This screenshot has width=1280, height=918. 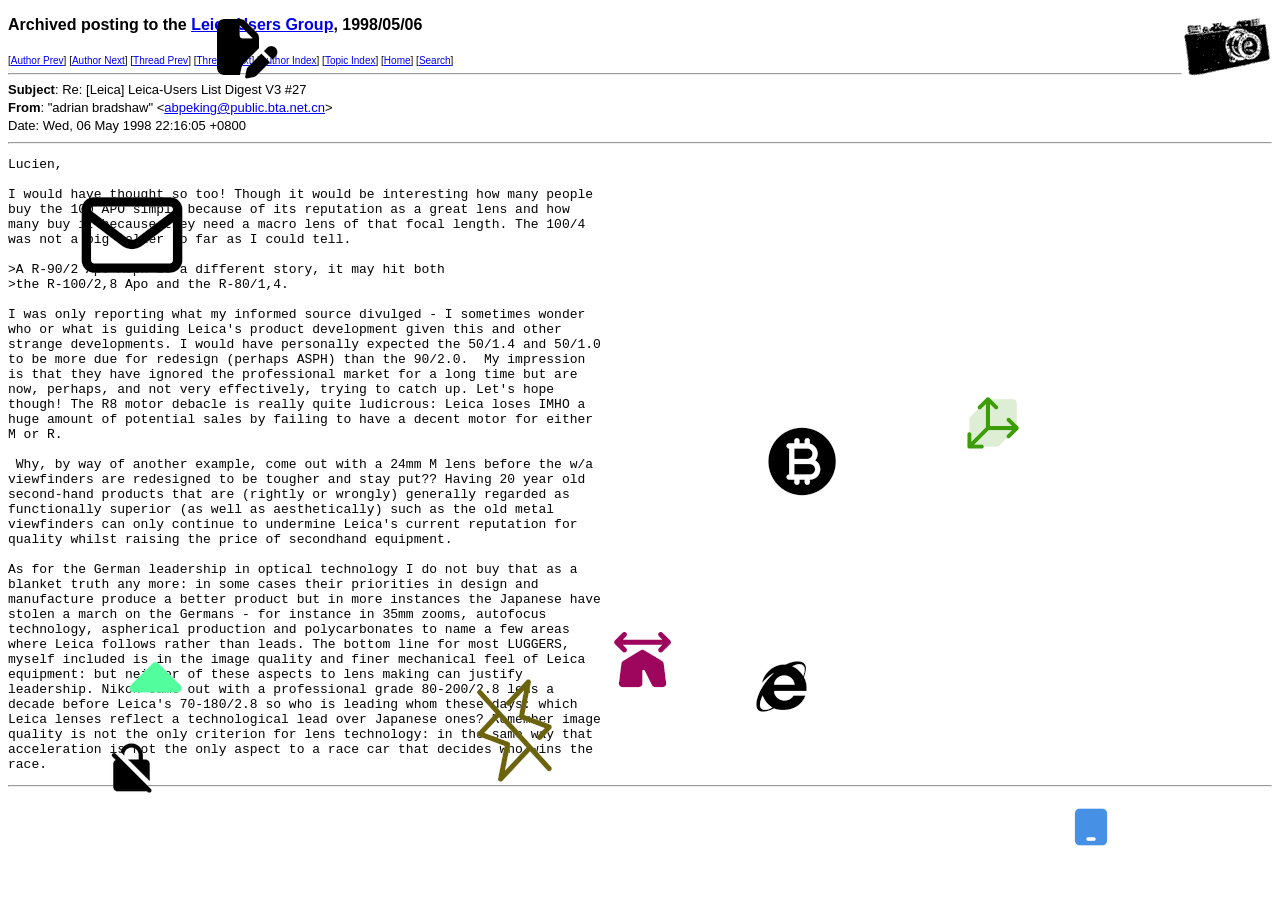 I want to click on view bitcoin wallet or balance, so click(x=799, y=461).